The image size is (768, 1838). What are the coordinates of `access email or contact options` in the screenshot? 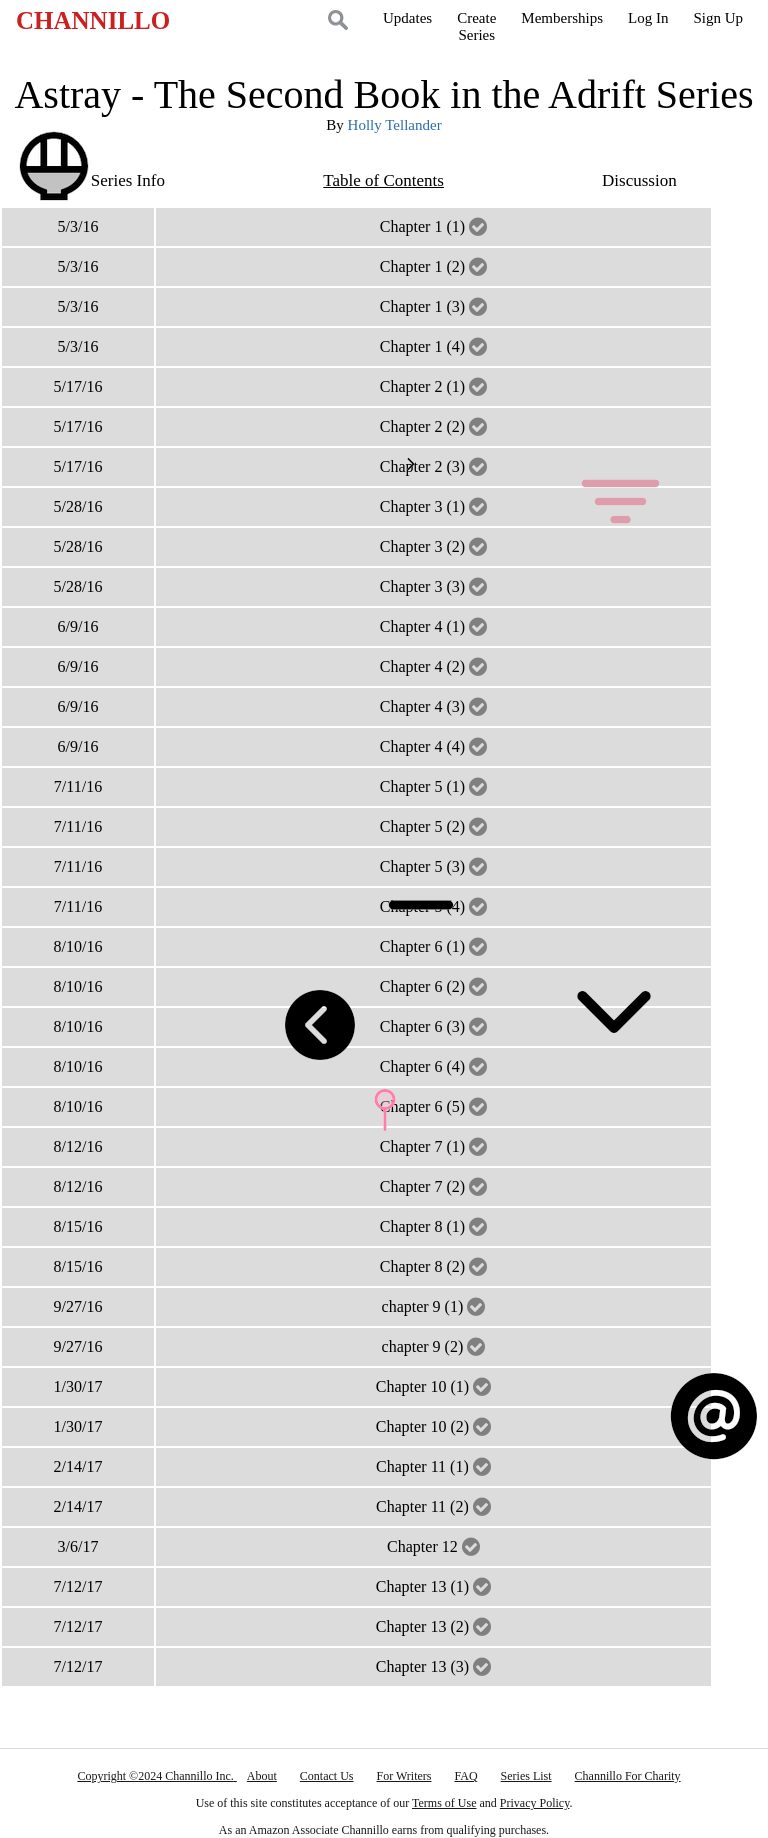 It's located at (714, 1416).